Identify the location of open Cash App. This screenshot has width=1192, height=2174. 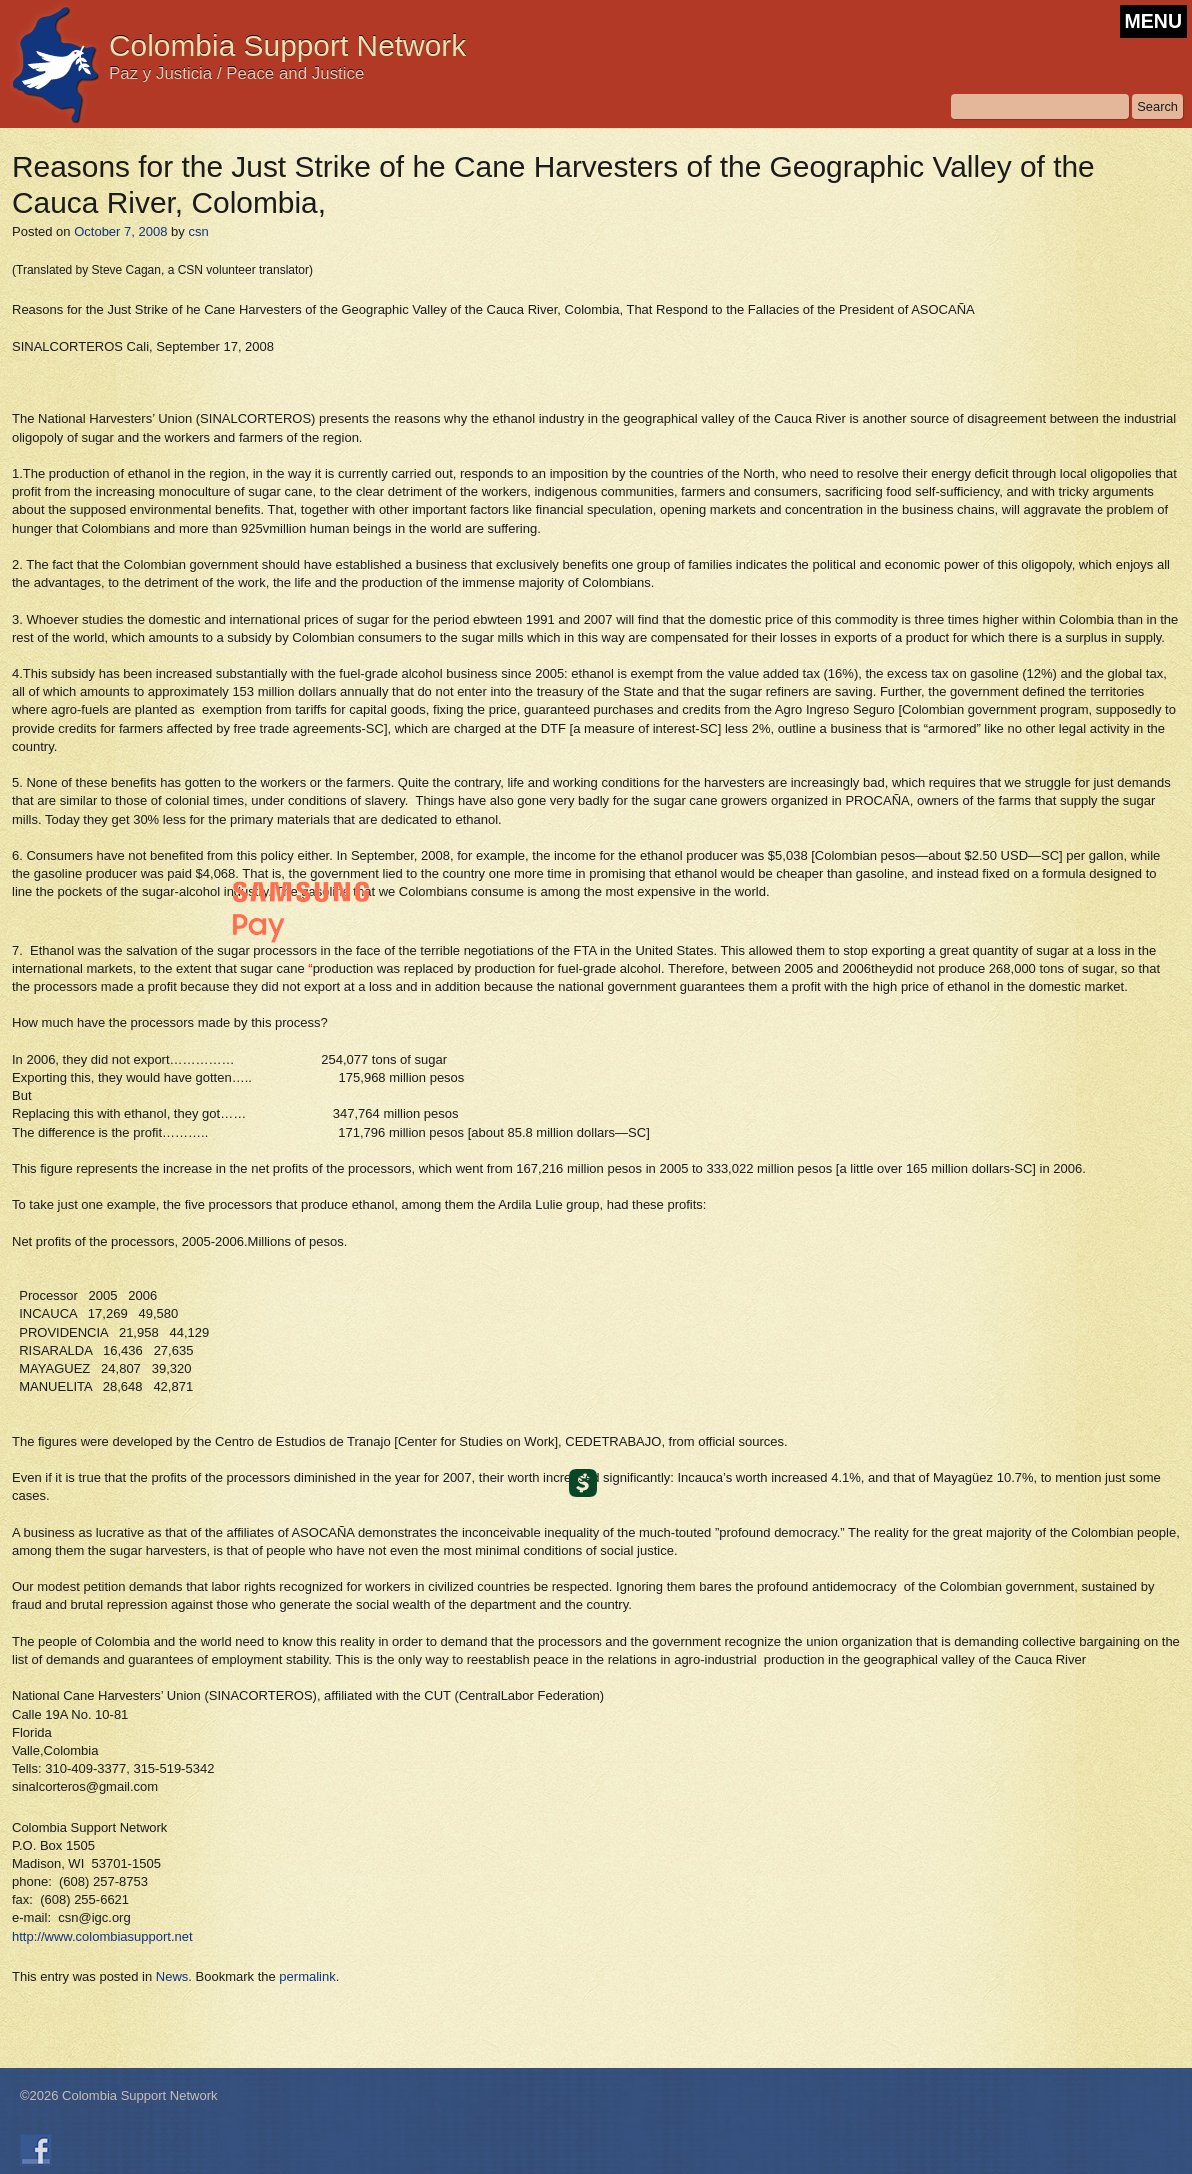
(583, 1483).